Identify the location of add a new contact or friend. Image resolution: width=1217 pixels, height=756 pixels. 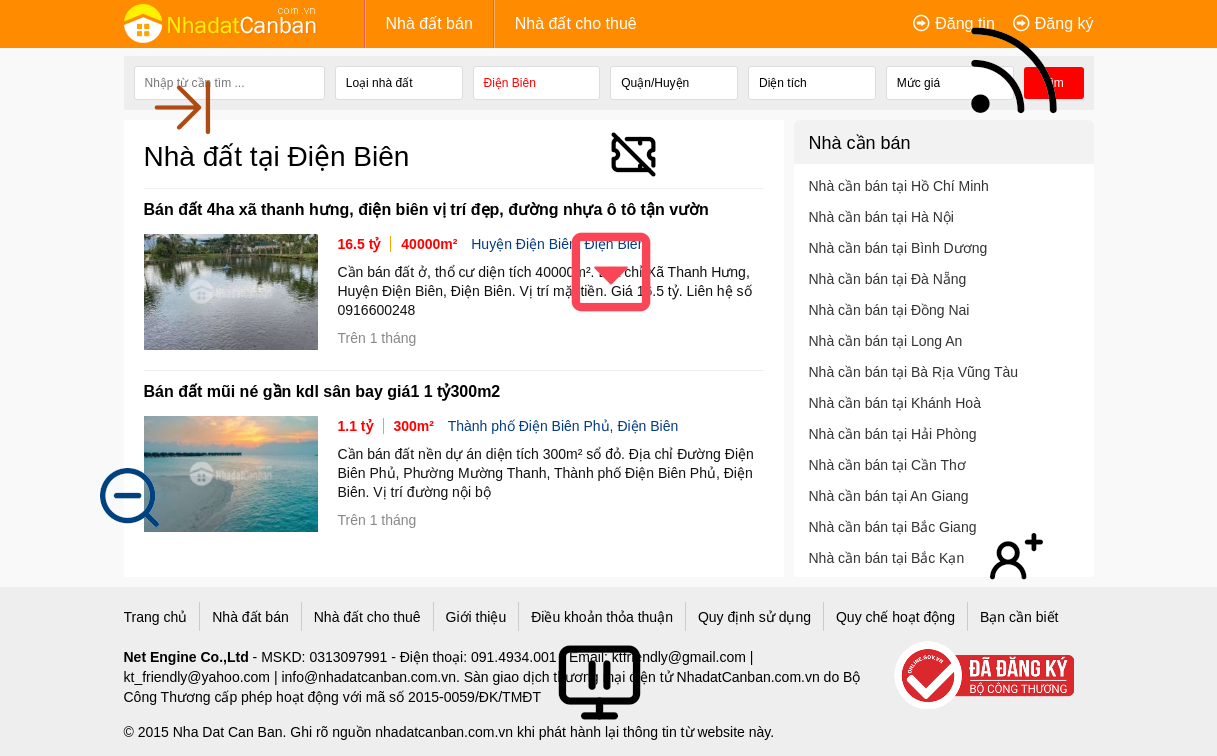
(1016, 559).